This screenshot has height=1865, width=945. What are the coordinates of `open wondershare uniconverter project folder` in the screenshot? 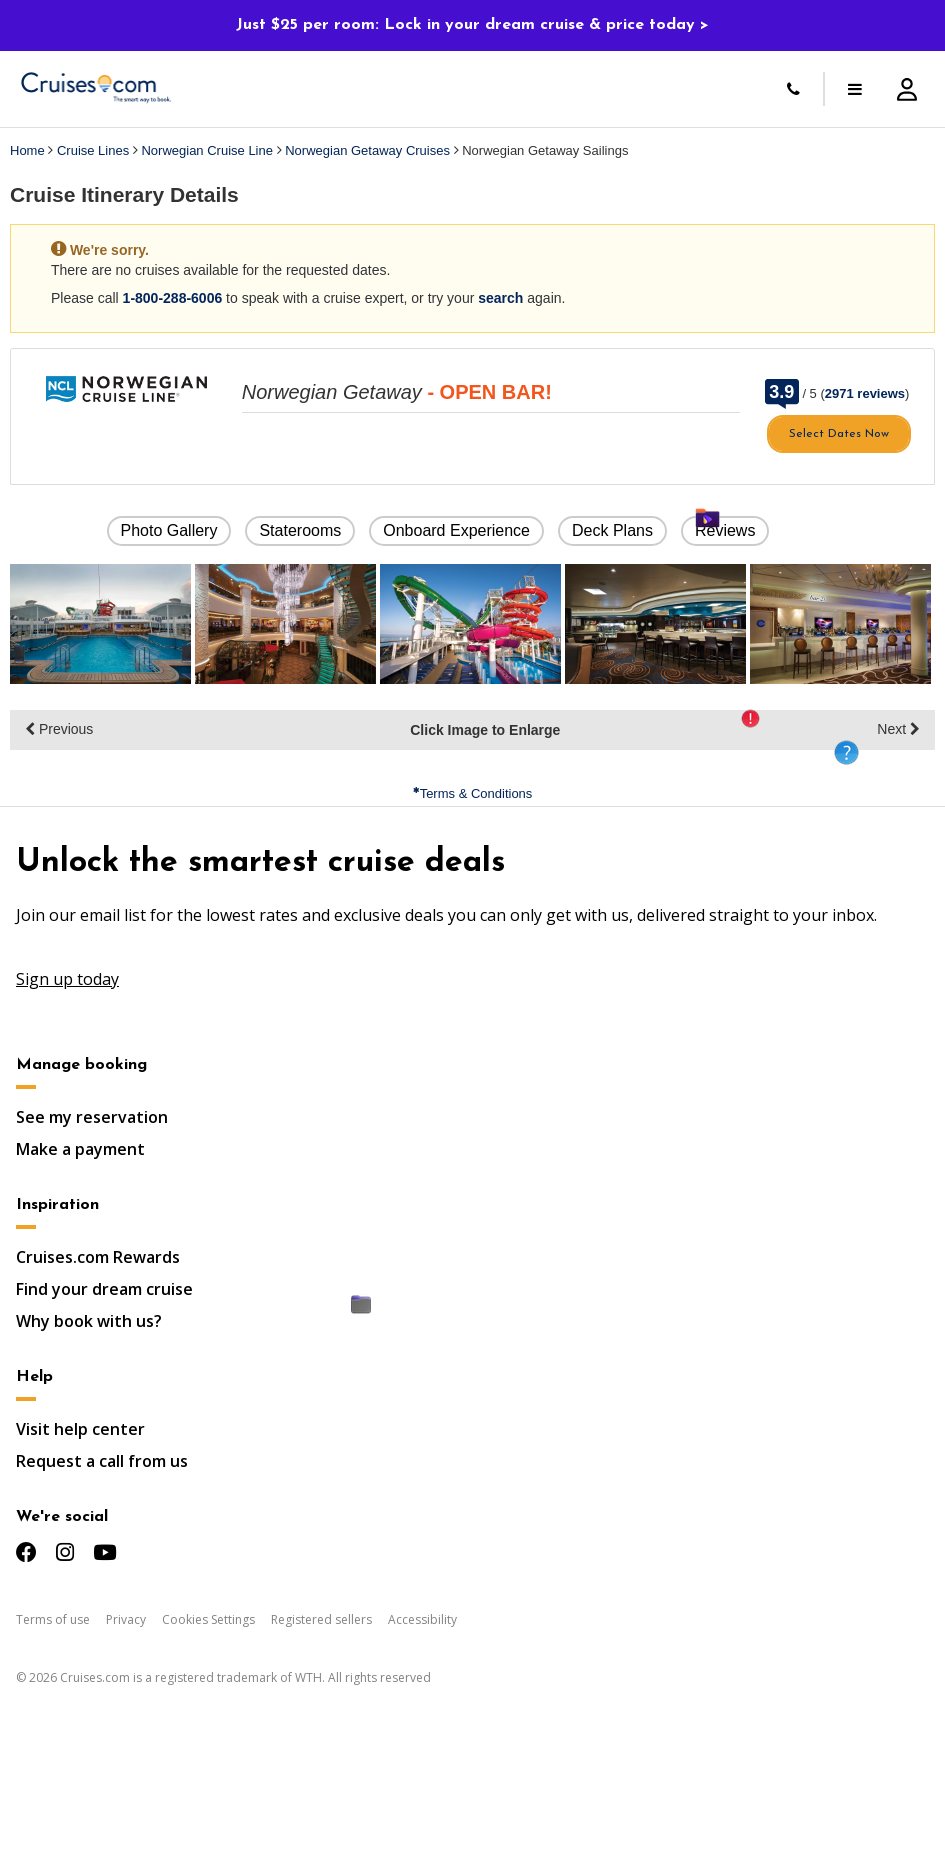 It's located at (707, 518).